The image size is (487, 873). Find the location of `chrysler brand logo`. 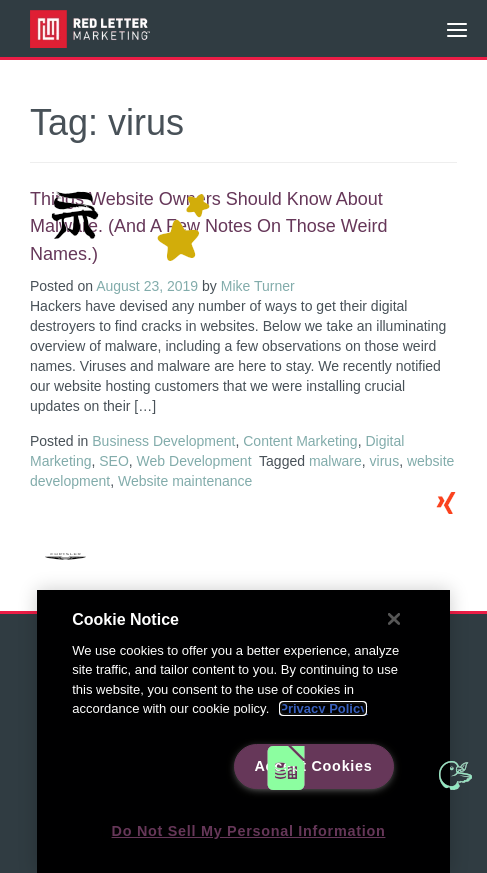

chrysler brand logo is located at coordinates (65, 556).